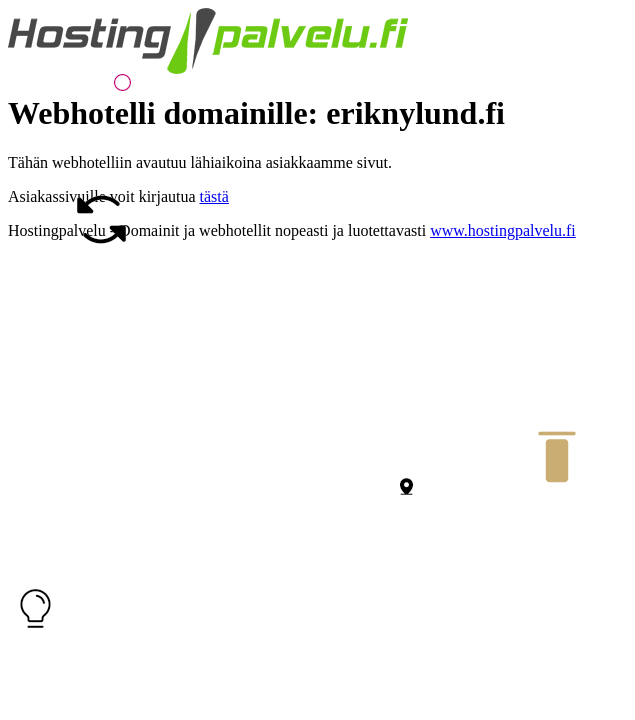 The width and height of the screenshot is (635, 720). What do you see at coordinates (35, 608) in the screenshot?
I see `view tips or helpful suggestions` at bounding box center [35, 608].